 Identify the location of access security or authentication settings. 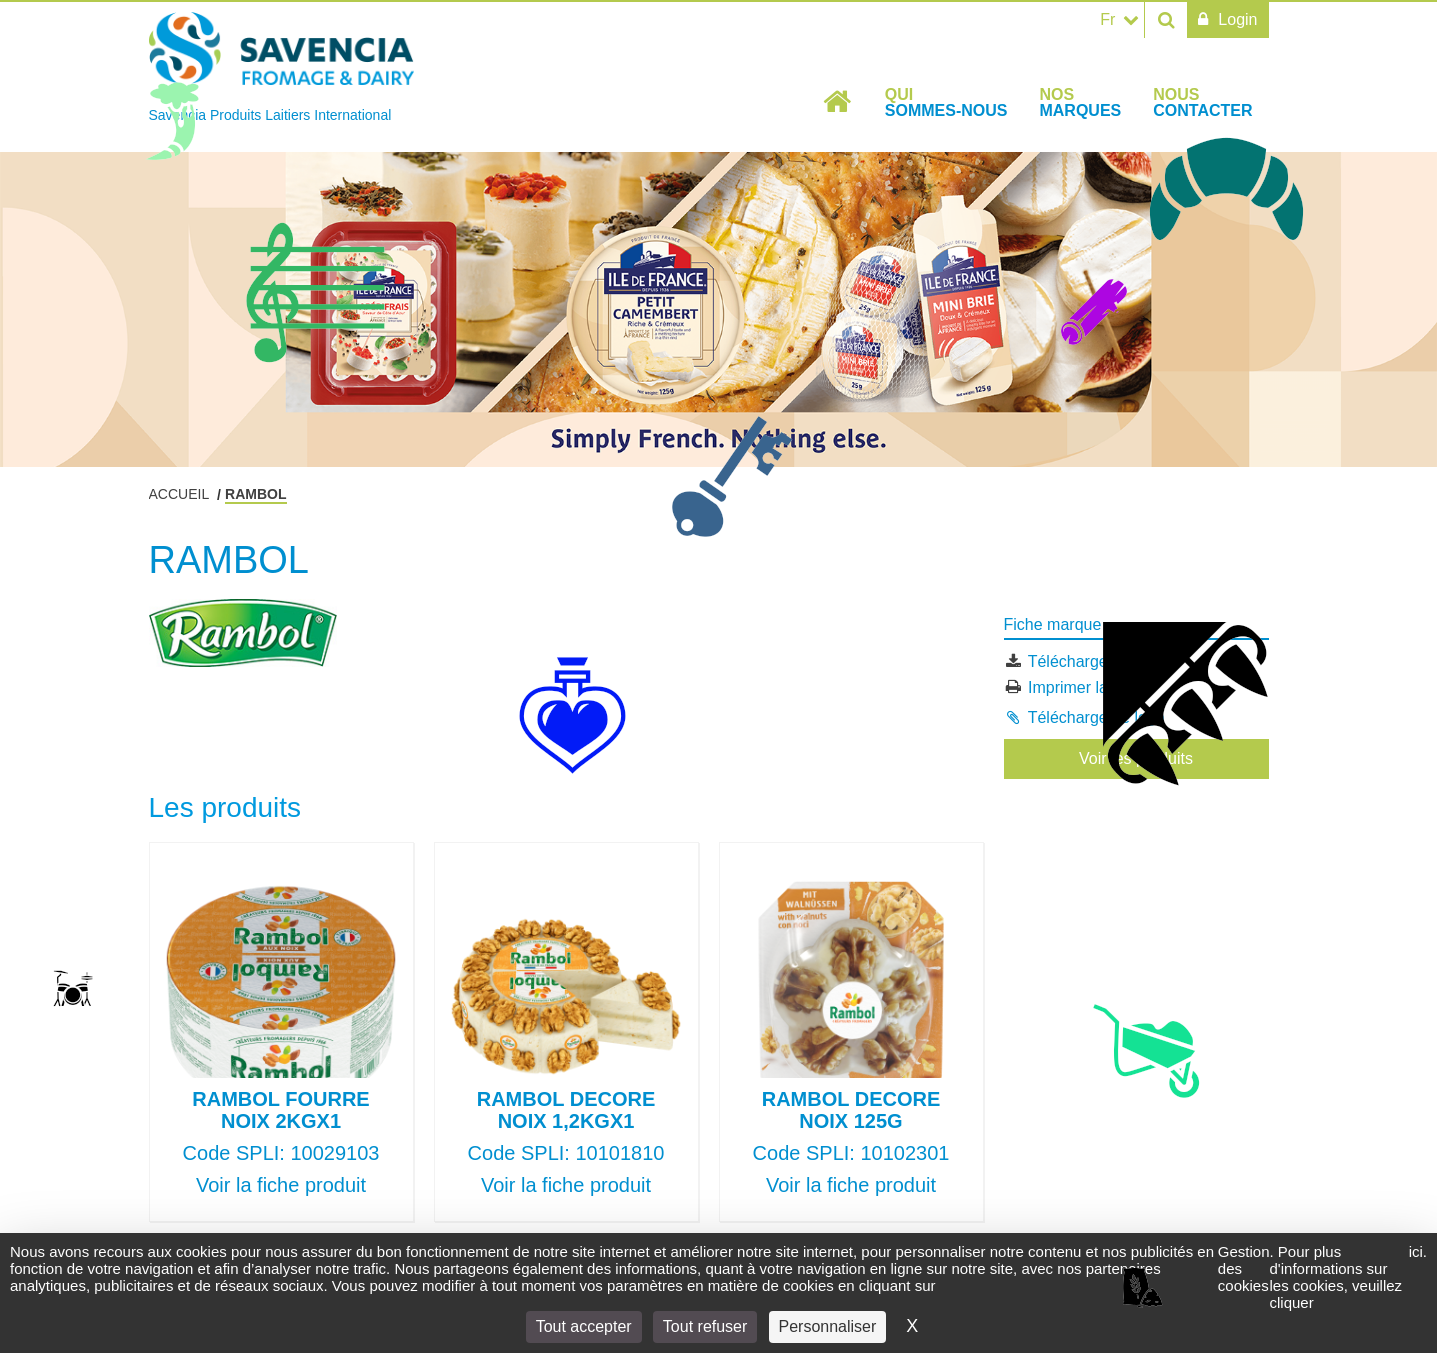
(733, 477).